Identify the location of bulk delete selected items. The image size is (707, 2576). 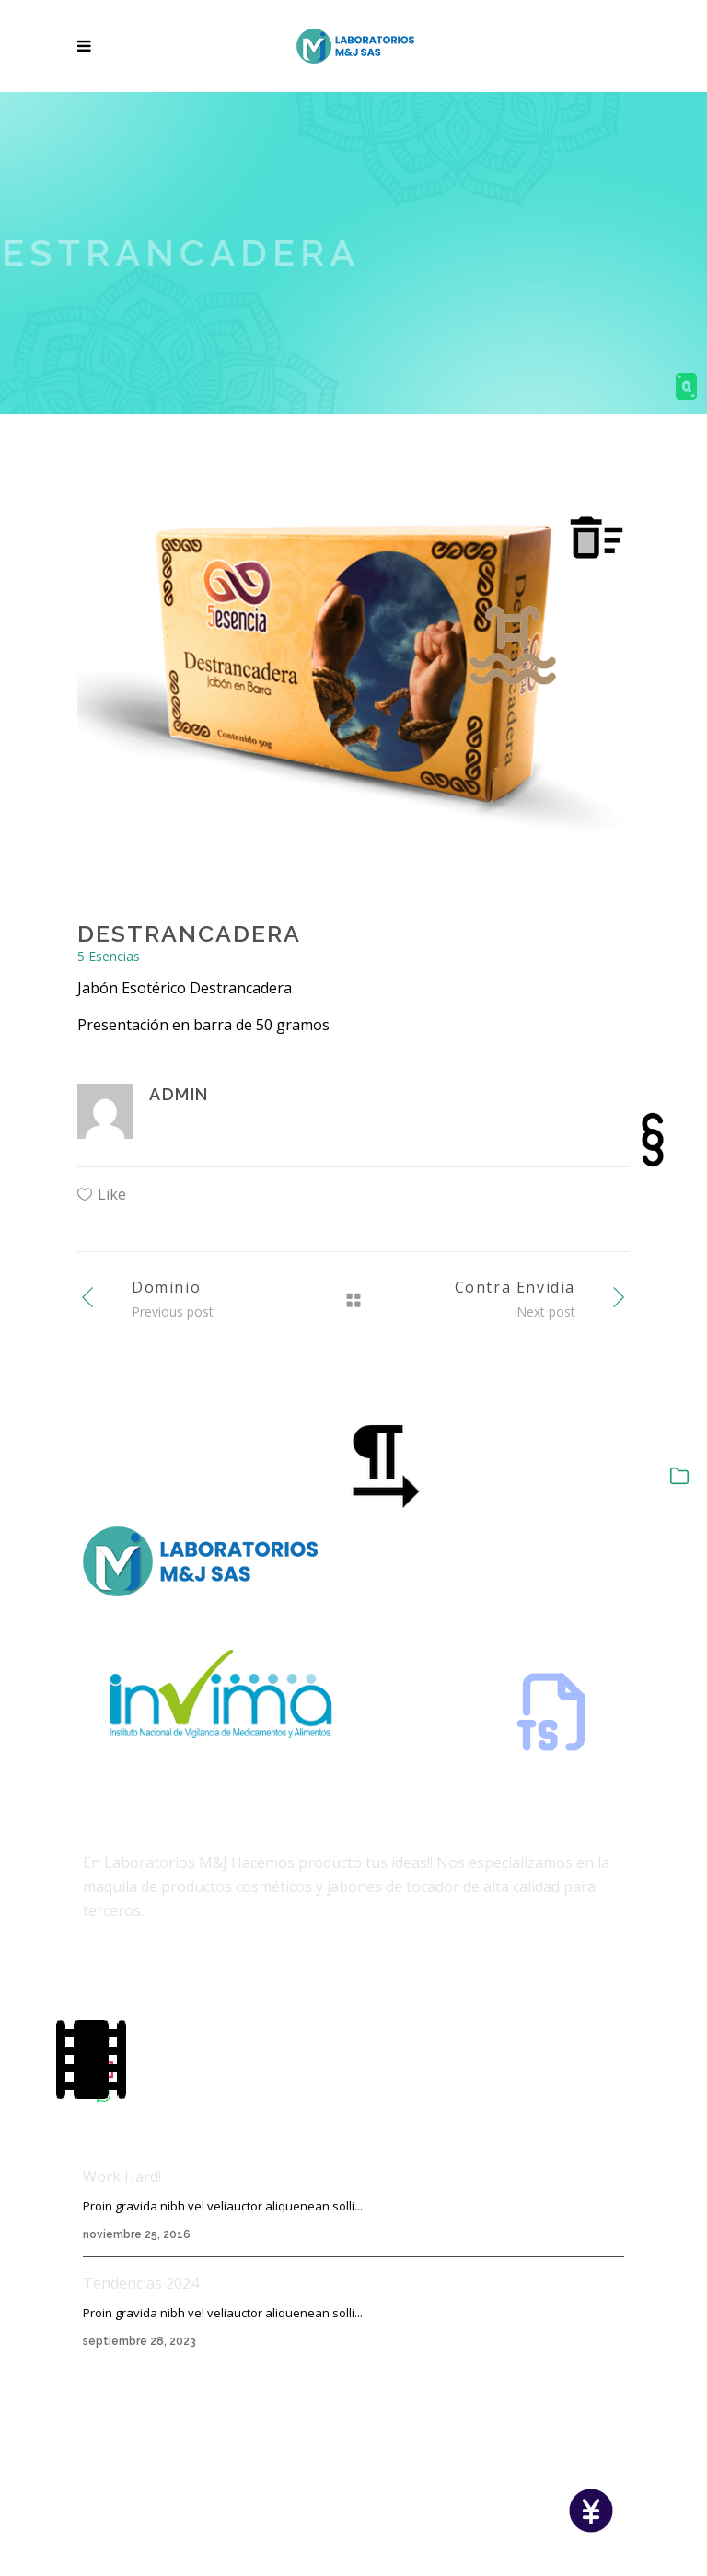
(597, 538).